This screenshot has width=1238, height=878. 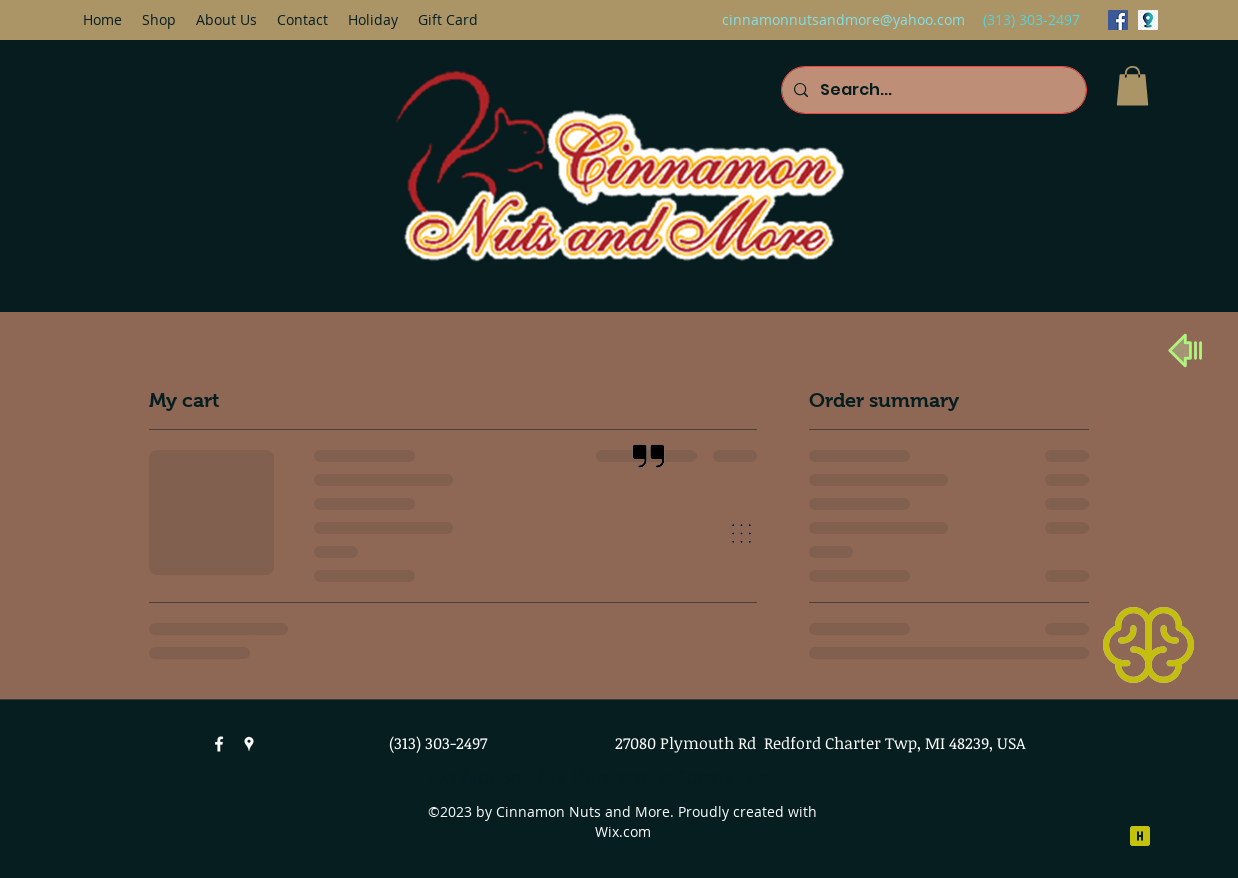 I want to click on view or add a quote, so click(x=648, y=455).